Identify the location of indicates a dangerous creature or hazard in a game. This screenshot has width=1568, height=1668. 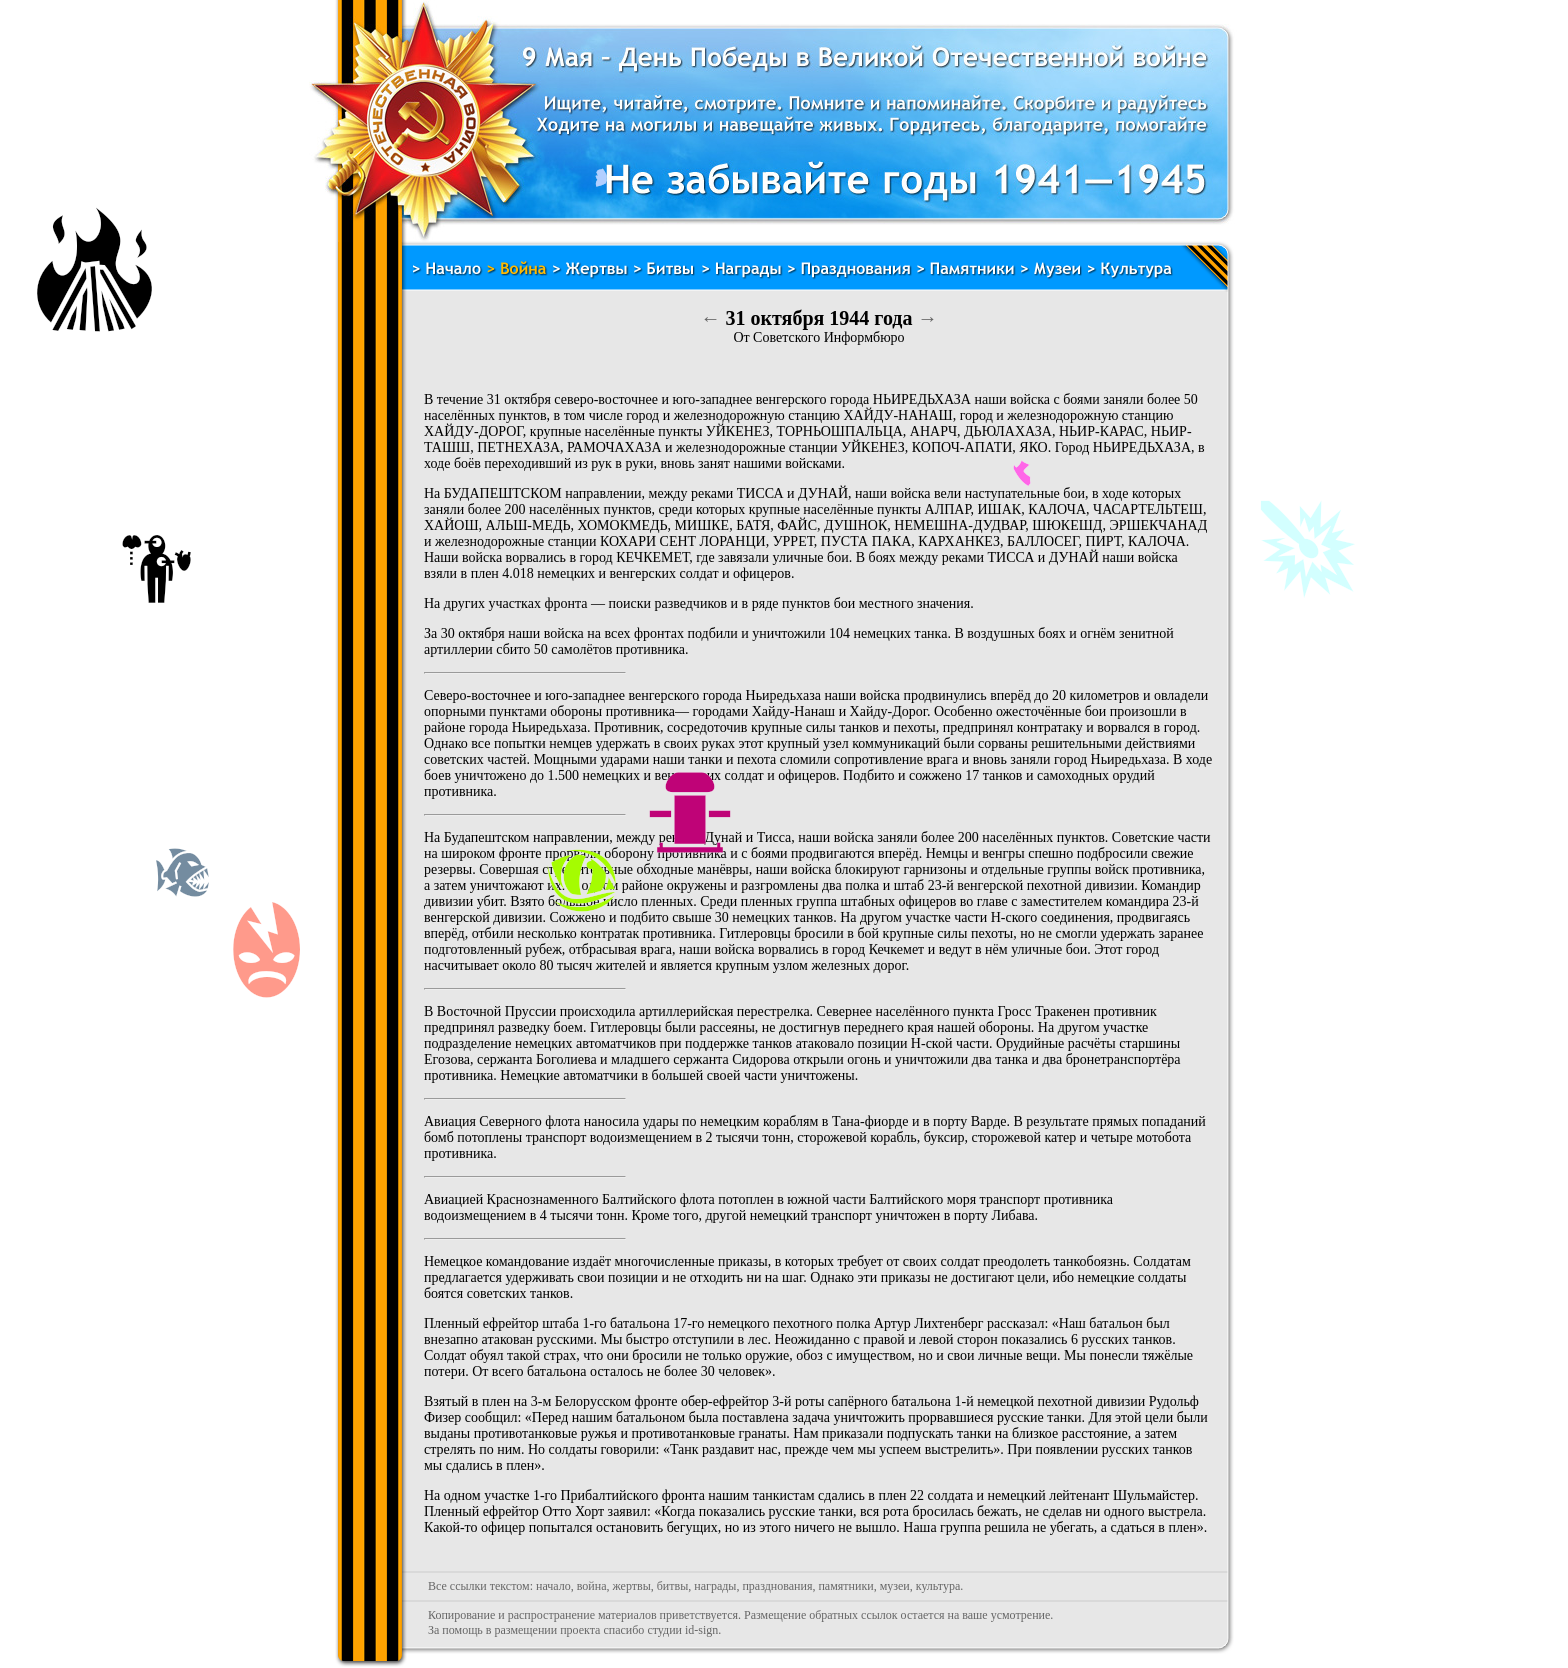
(182, 872).